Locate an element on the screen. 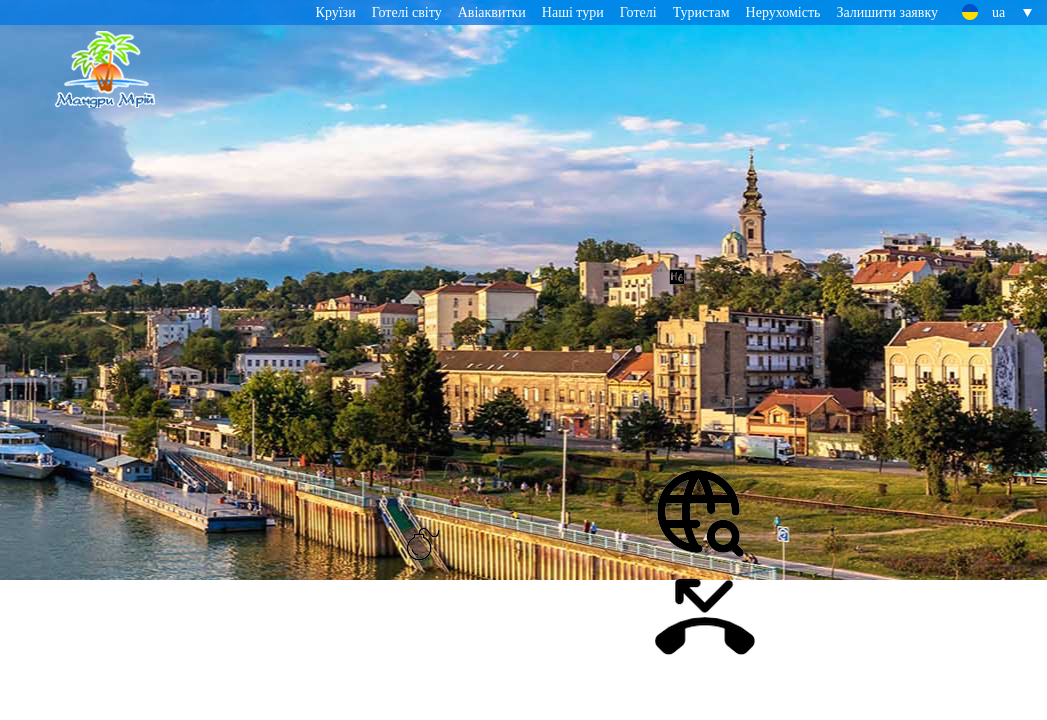 The width and height of the screenshot is (1047, 720). format text as heading level 6 is located at coordinates (677, 277).